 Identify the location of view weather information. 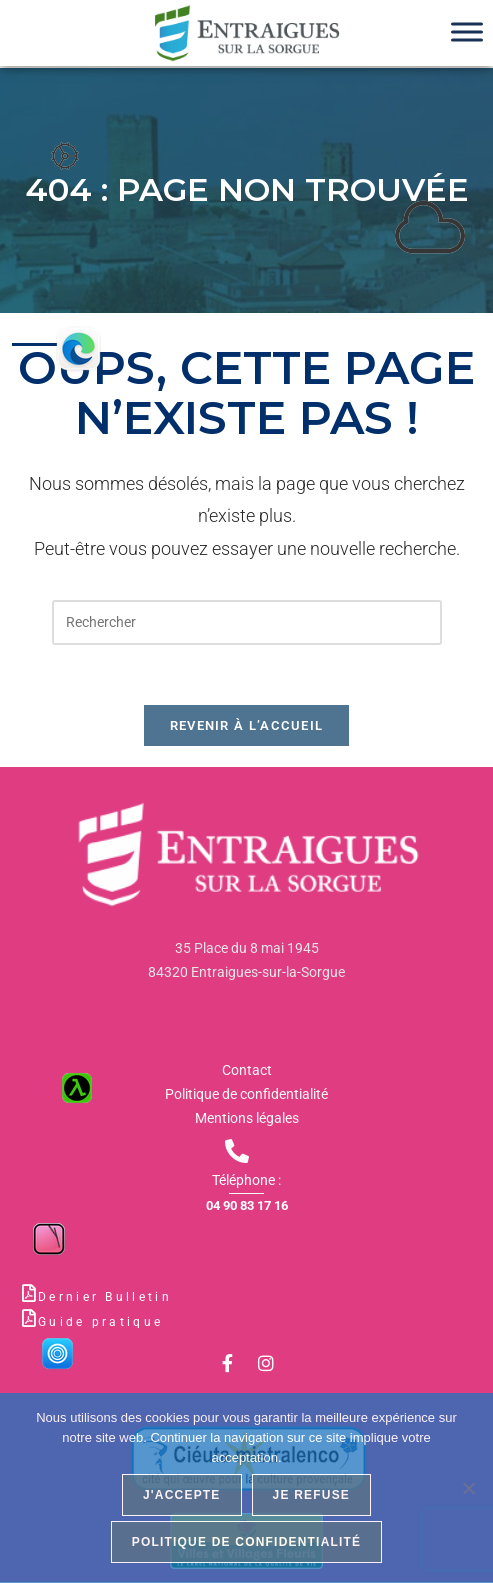
(430, 227).